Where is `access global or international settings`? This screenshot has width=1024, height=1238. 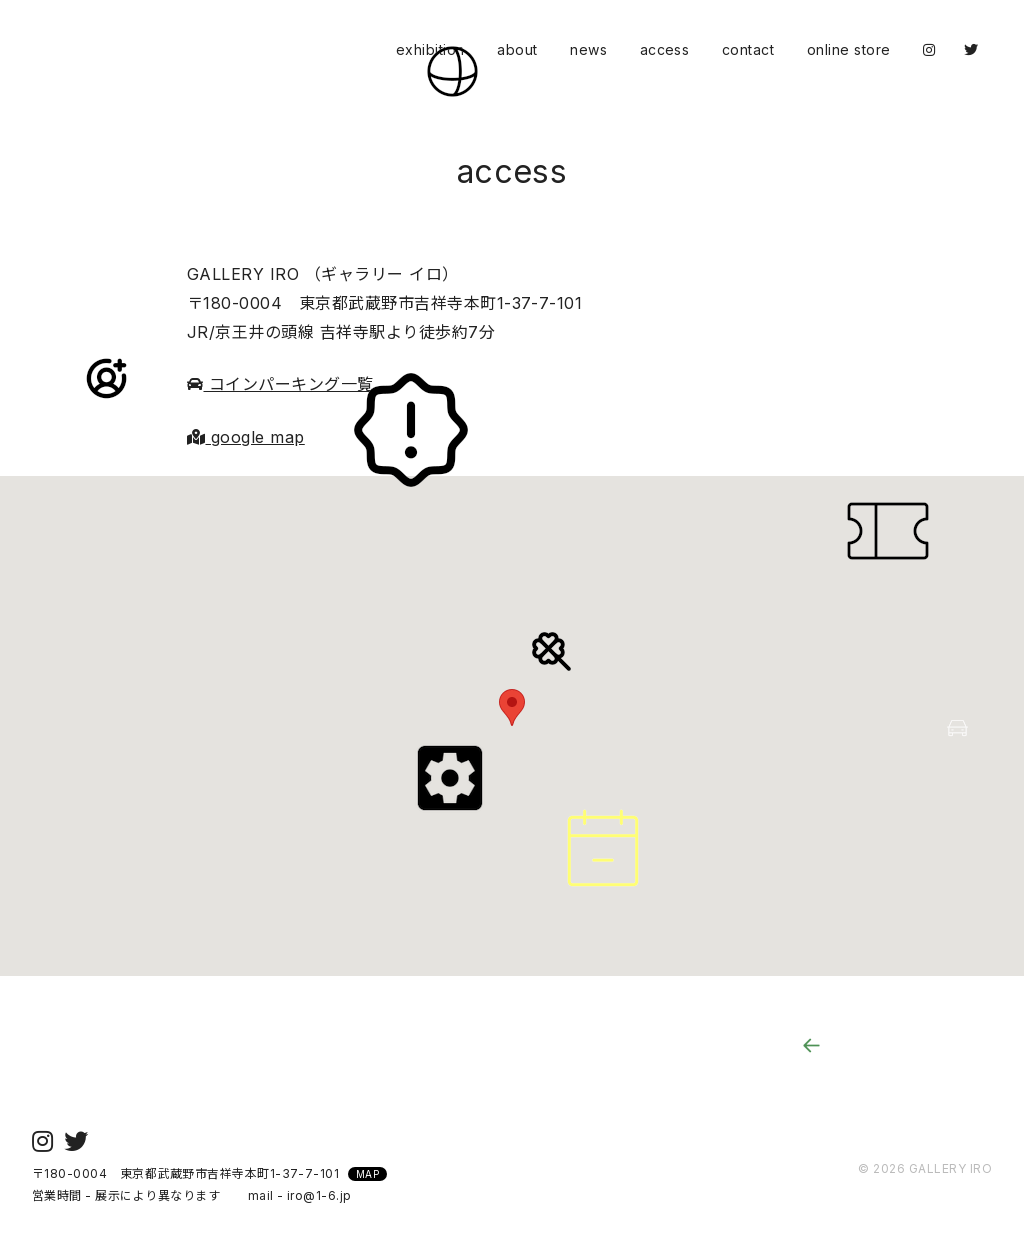 access global or international settings is located at coordinates (452, 71).